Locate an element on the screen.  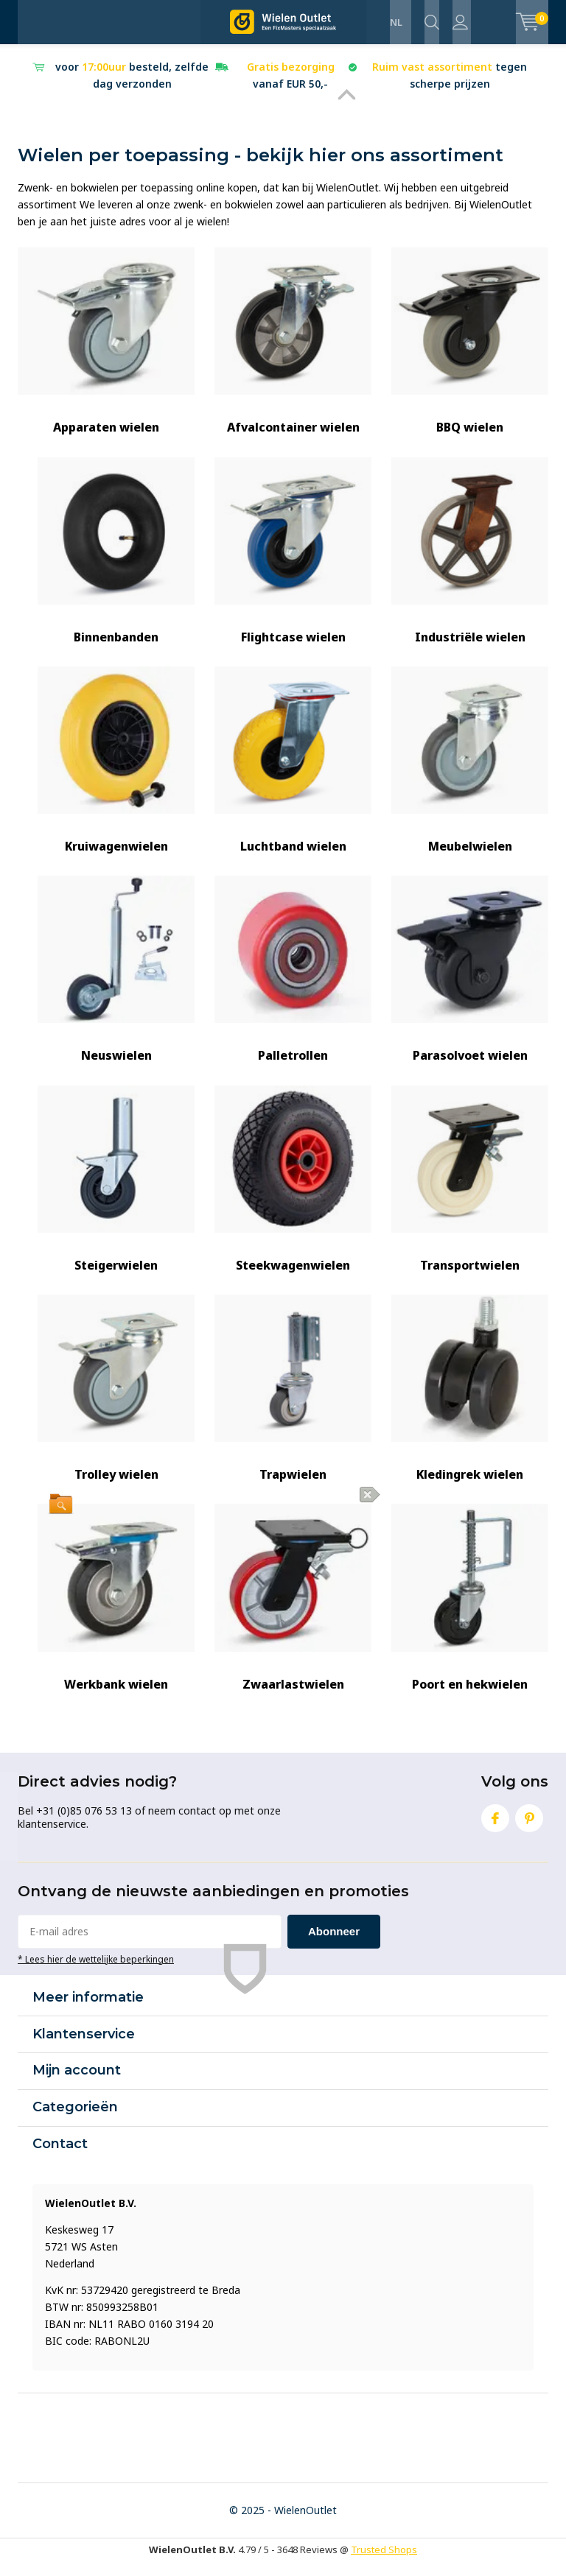
clear text or input field is located at coordinates (371, 1494).